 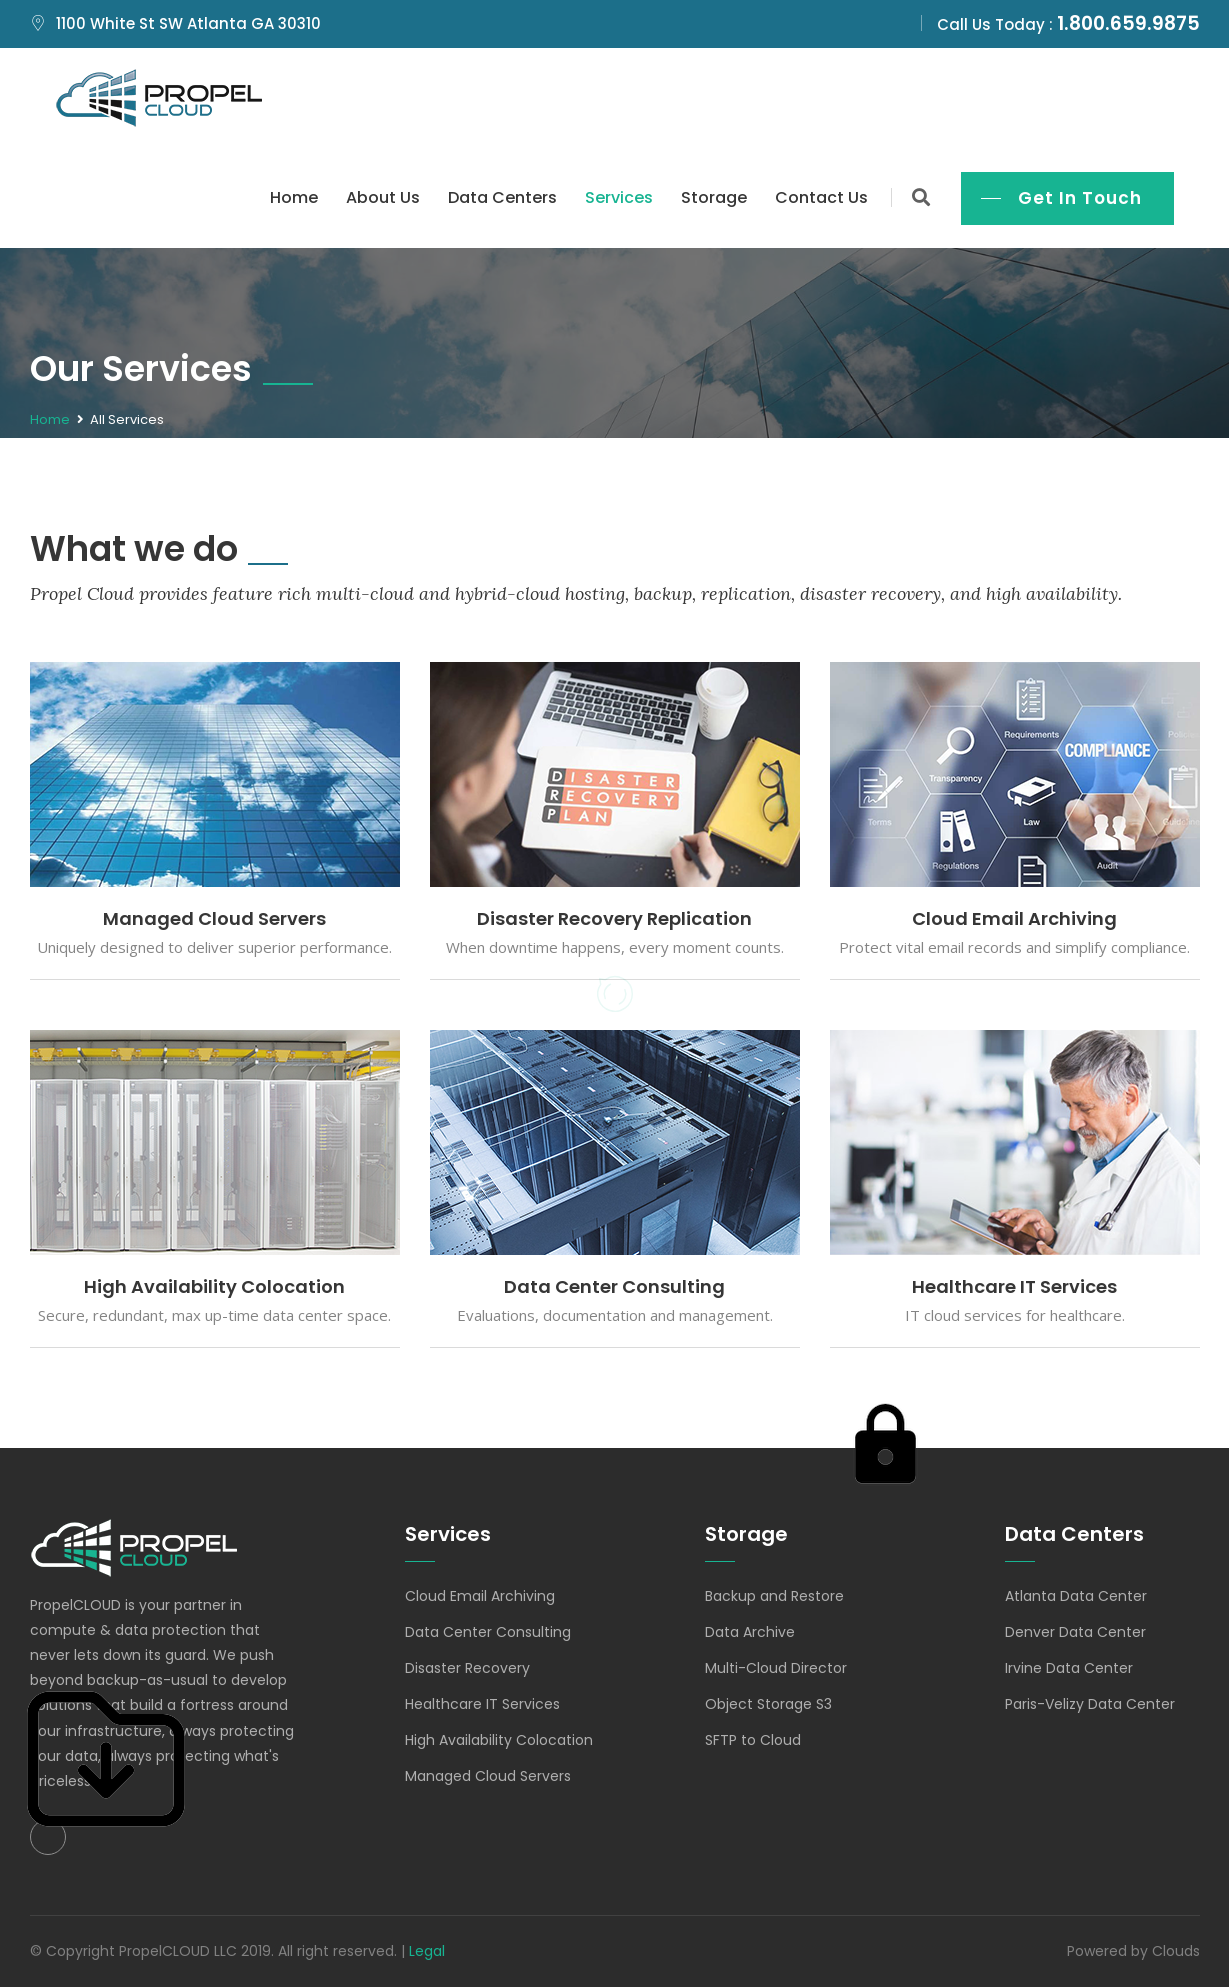 I want to click on lock or secure this item, so click(x=885, y=1445).